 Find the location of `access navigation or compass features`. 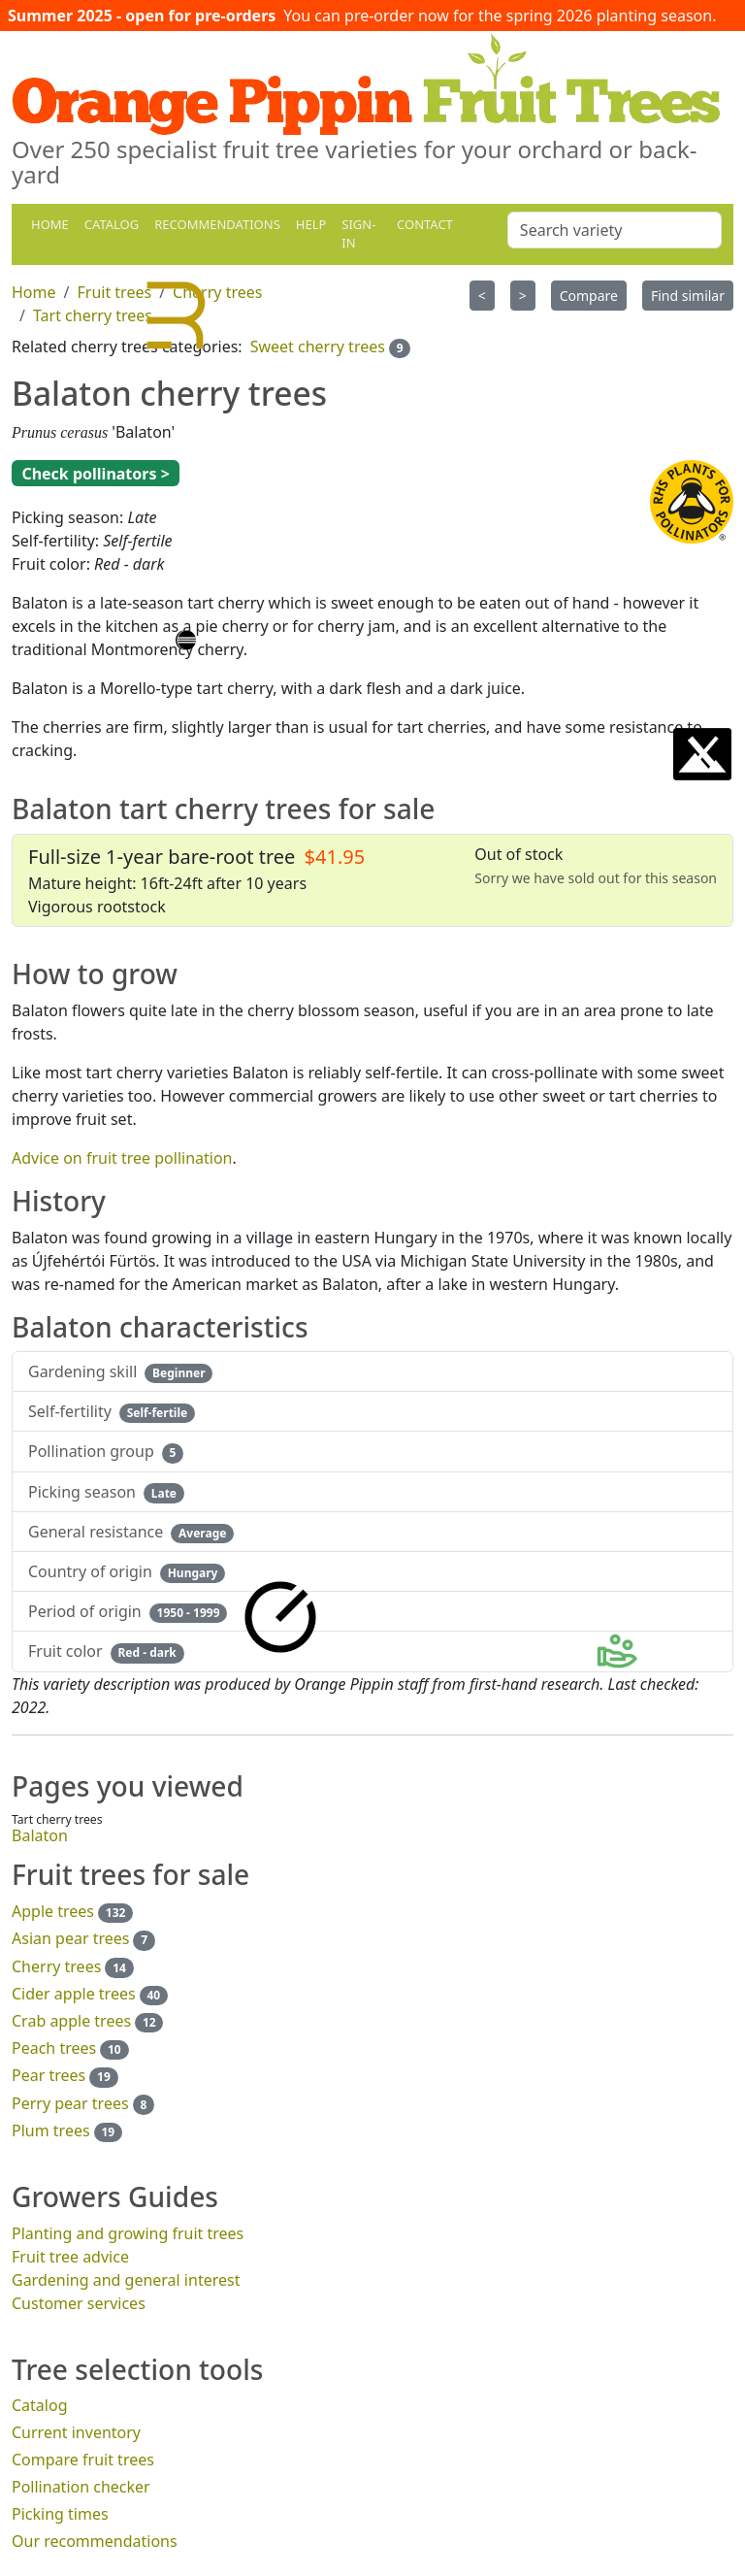

access navigation or compass features is located at coordinates (280, 1617).